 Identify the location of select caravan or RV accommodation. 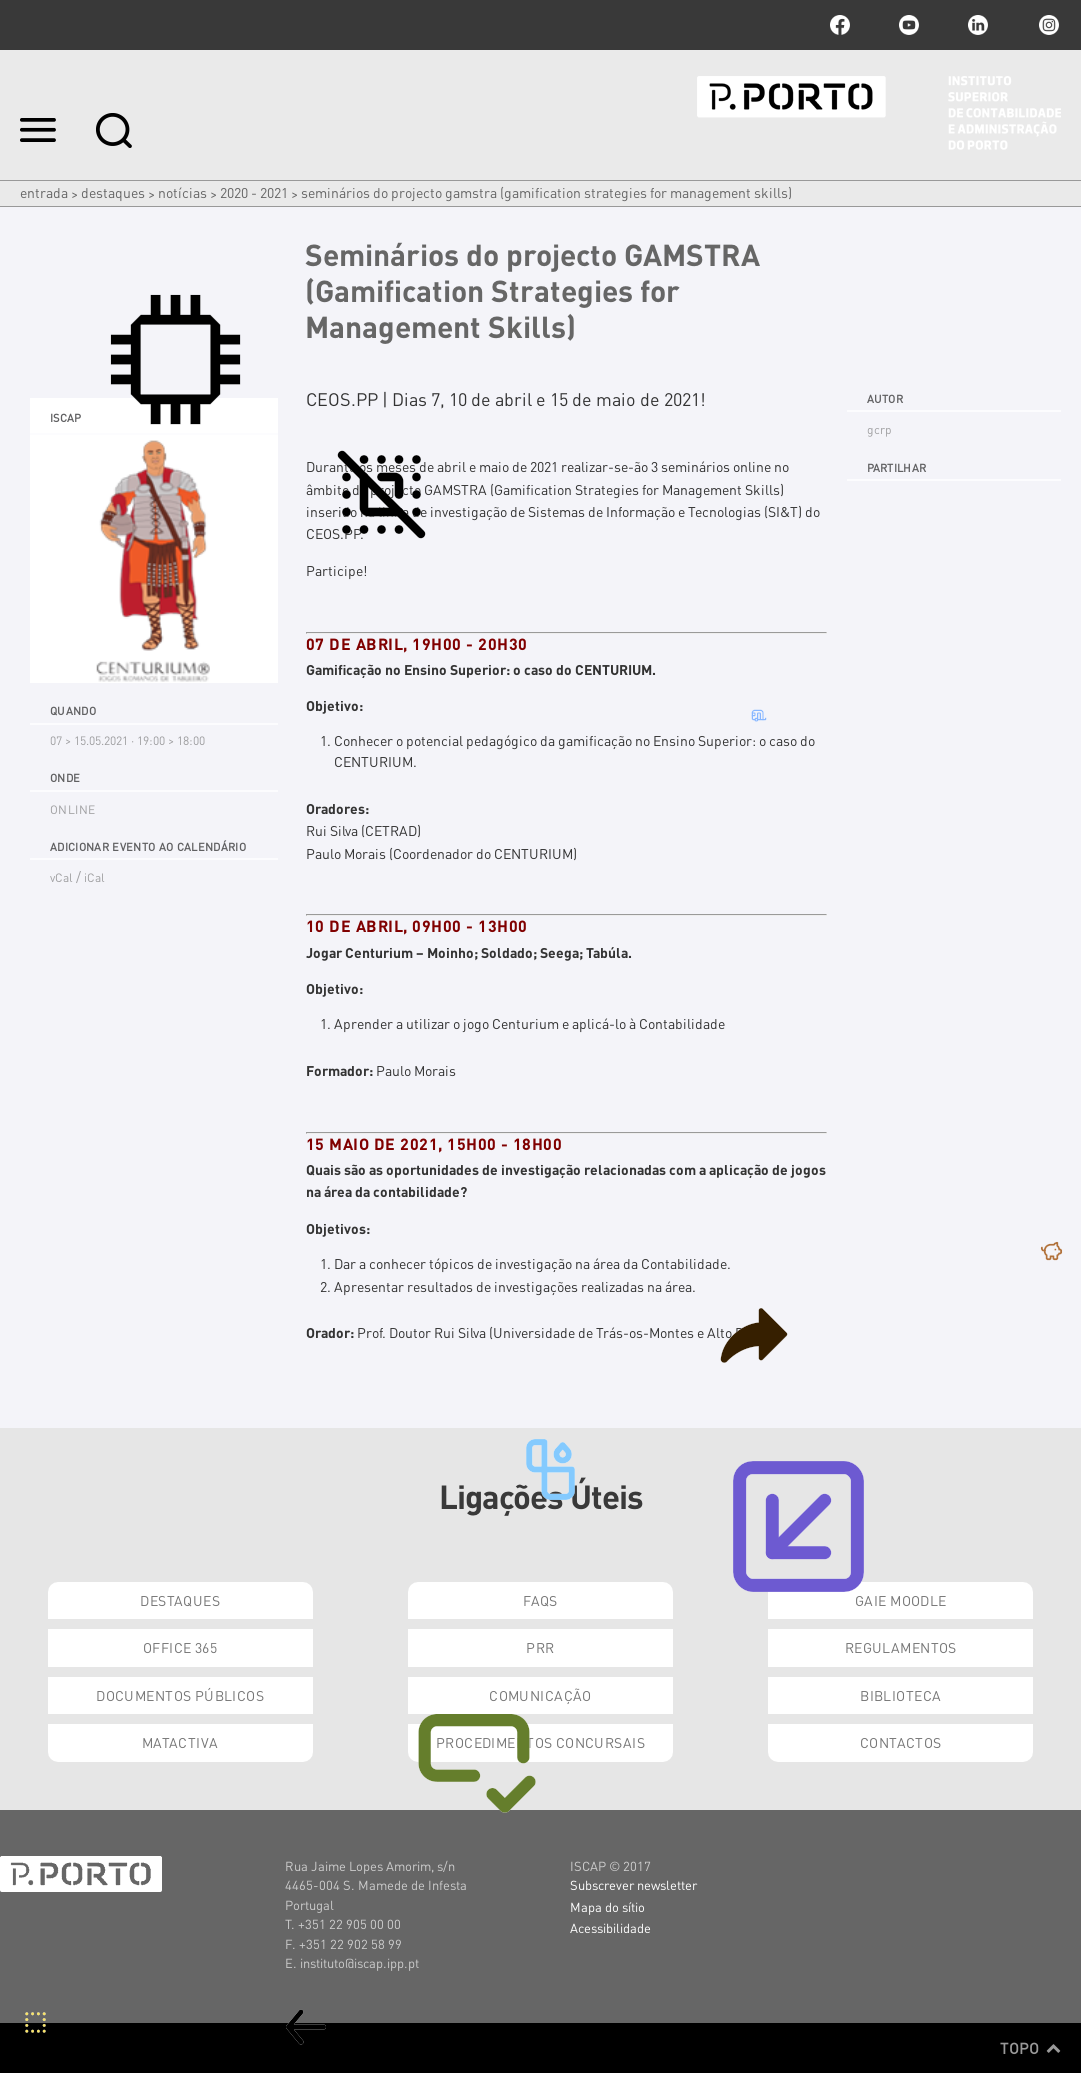
(759, 715).